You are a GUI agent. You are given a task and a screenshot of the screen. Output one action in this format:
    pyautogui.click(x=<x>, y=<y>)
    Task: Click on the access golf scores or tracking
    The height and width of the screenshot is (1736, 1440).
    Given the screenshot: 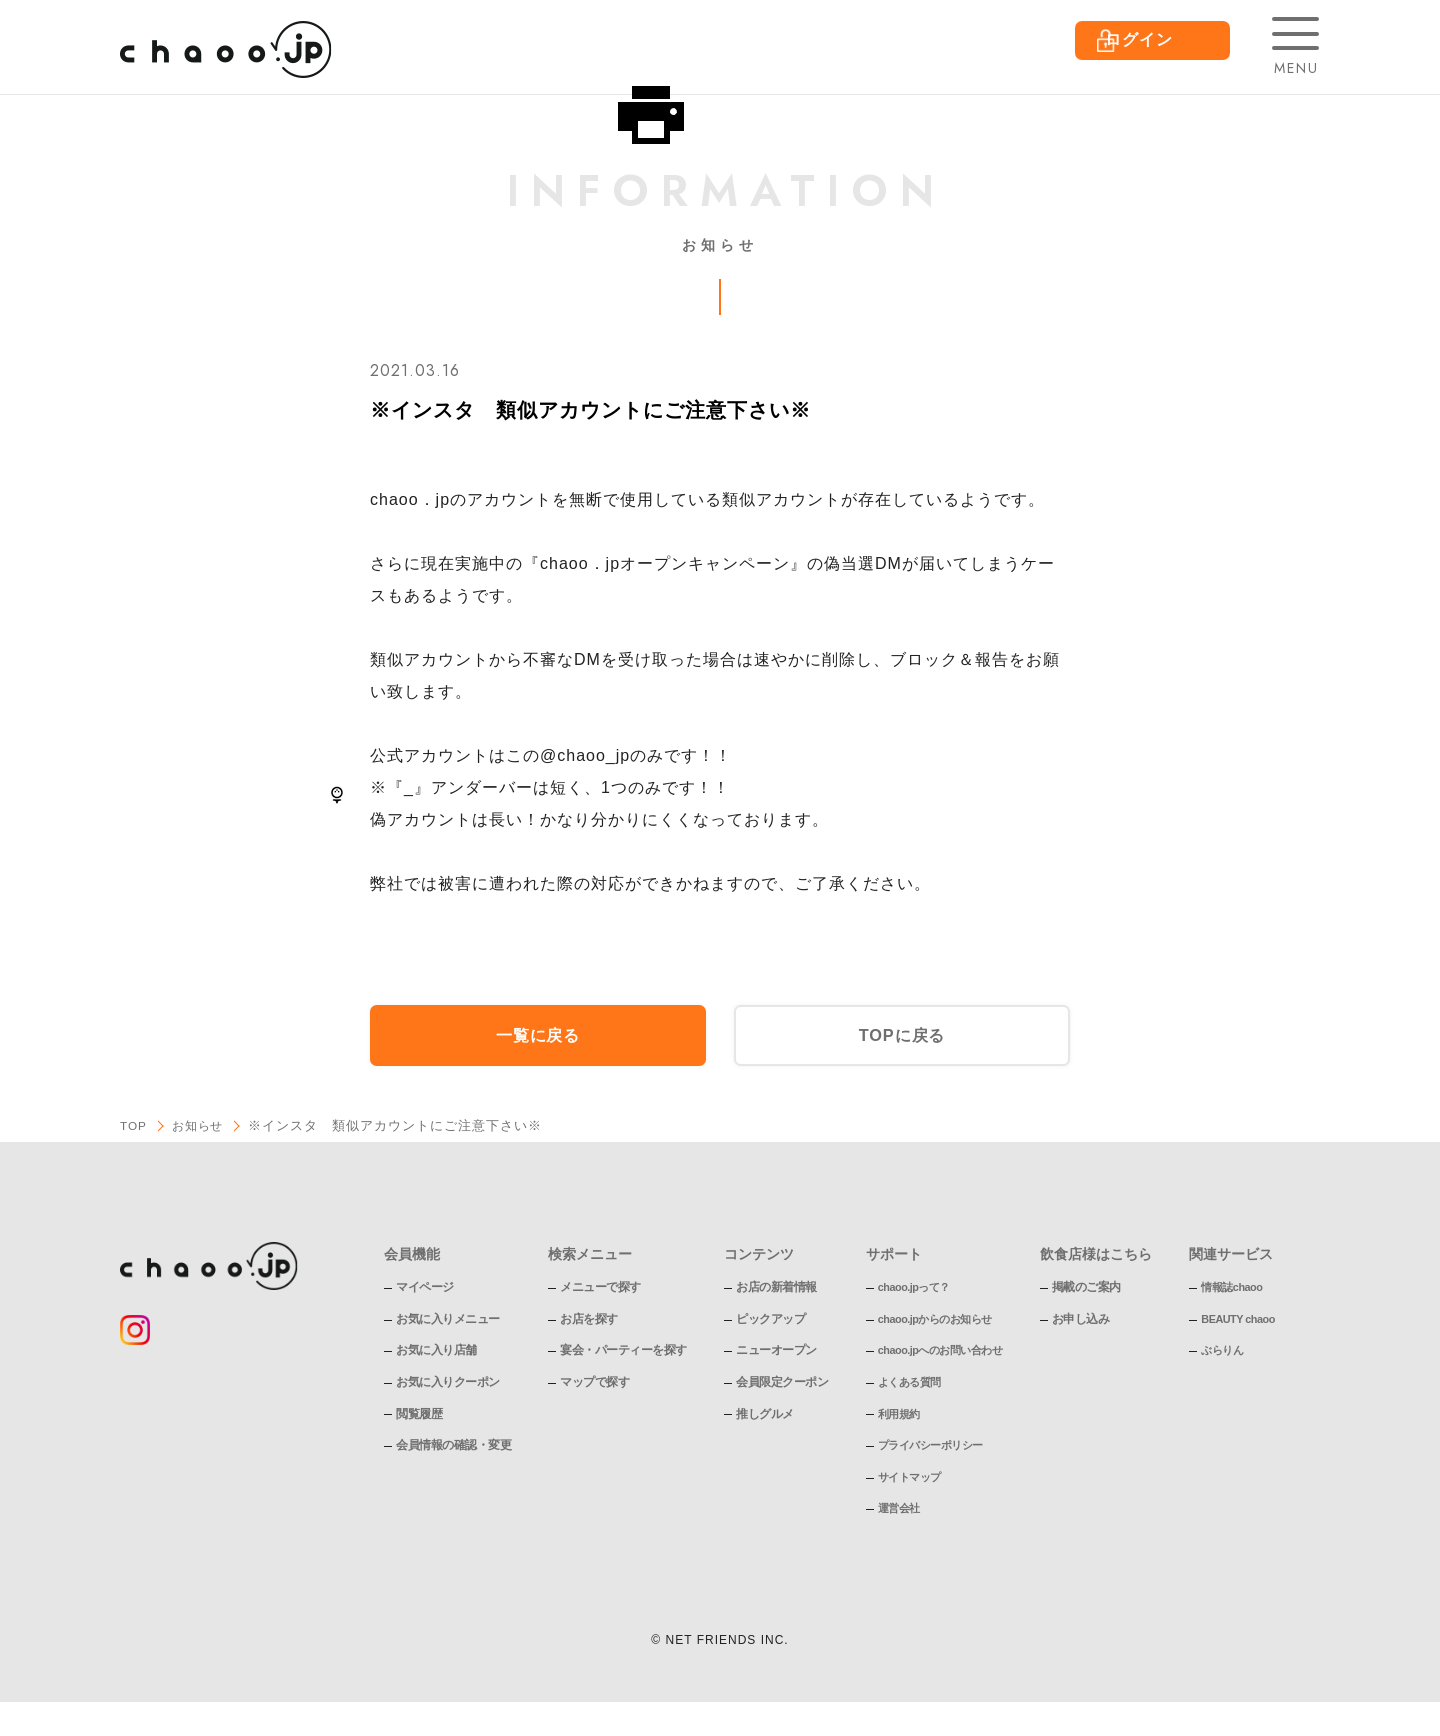 What is the action you would take?
    pyautogui.click(x=337, y=795)
    